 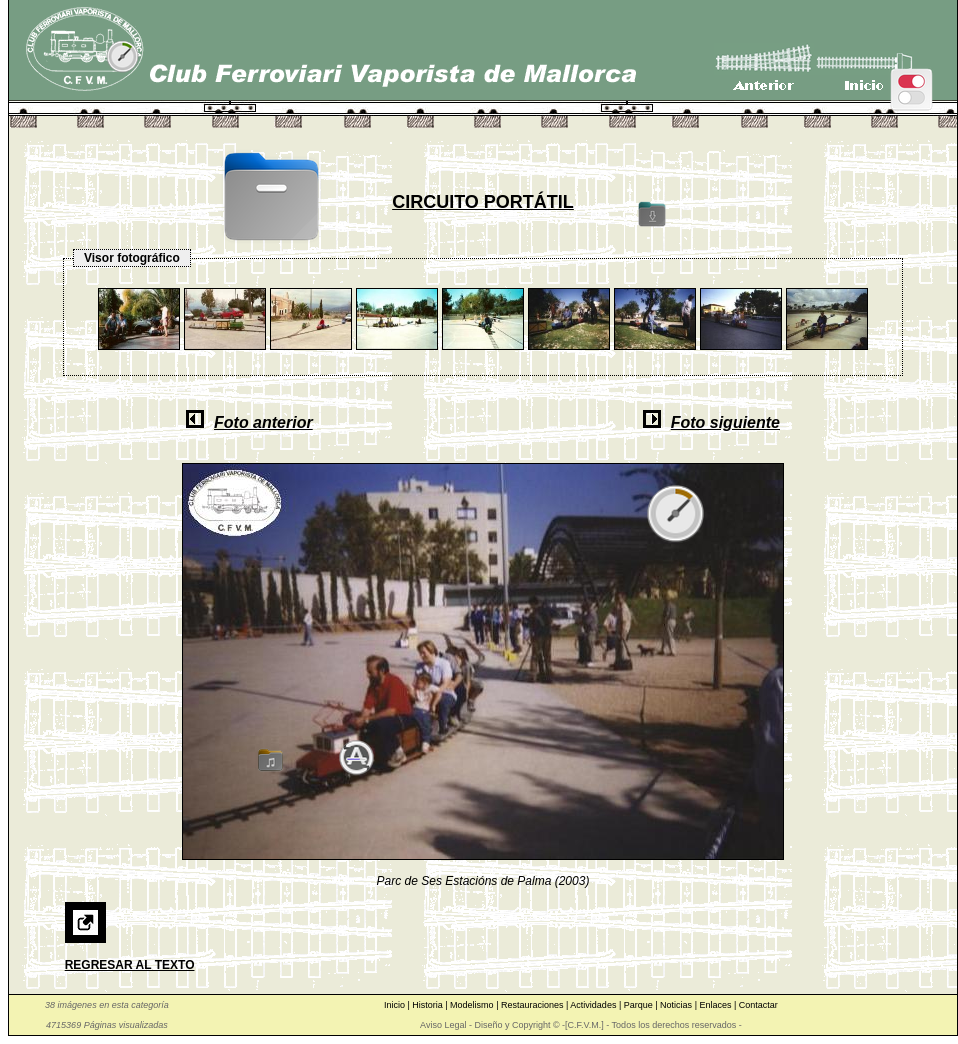 What do you see at coordinates (911, 89) in the screenshot?
I see `open unity tweak tool settings` at bounding box center [911, 89].